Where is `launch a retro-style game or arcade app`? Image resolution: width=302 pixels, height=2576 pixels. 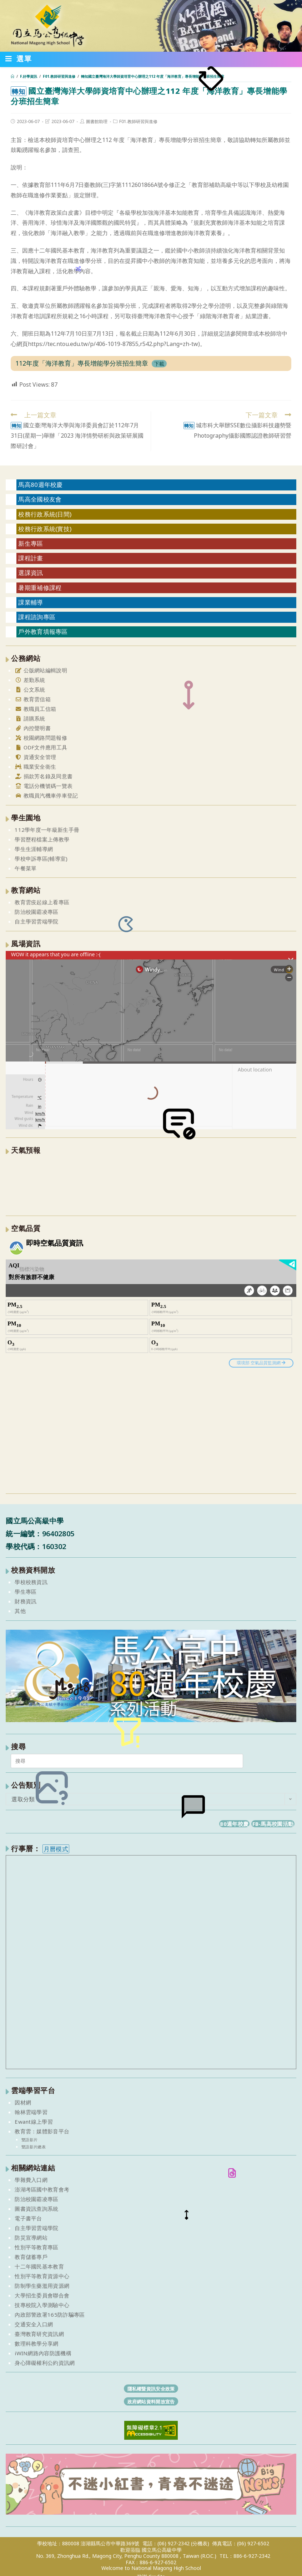
launch a retro-style game or arcade app is located at coordinates (126, 924).